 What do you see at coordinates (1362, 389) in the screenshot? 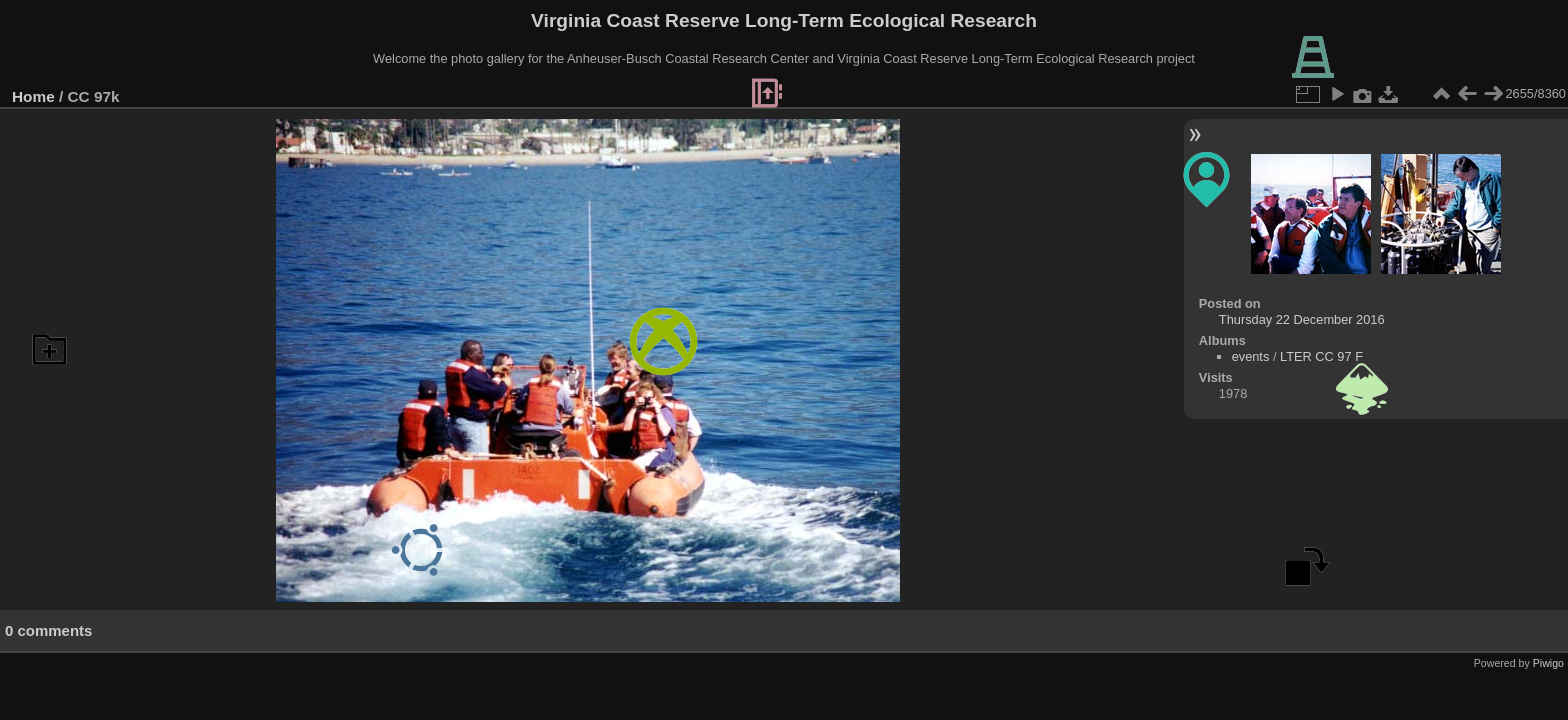
I see `open Inkscape vector graphics editor` at bounding box center [1362, 389].